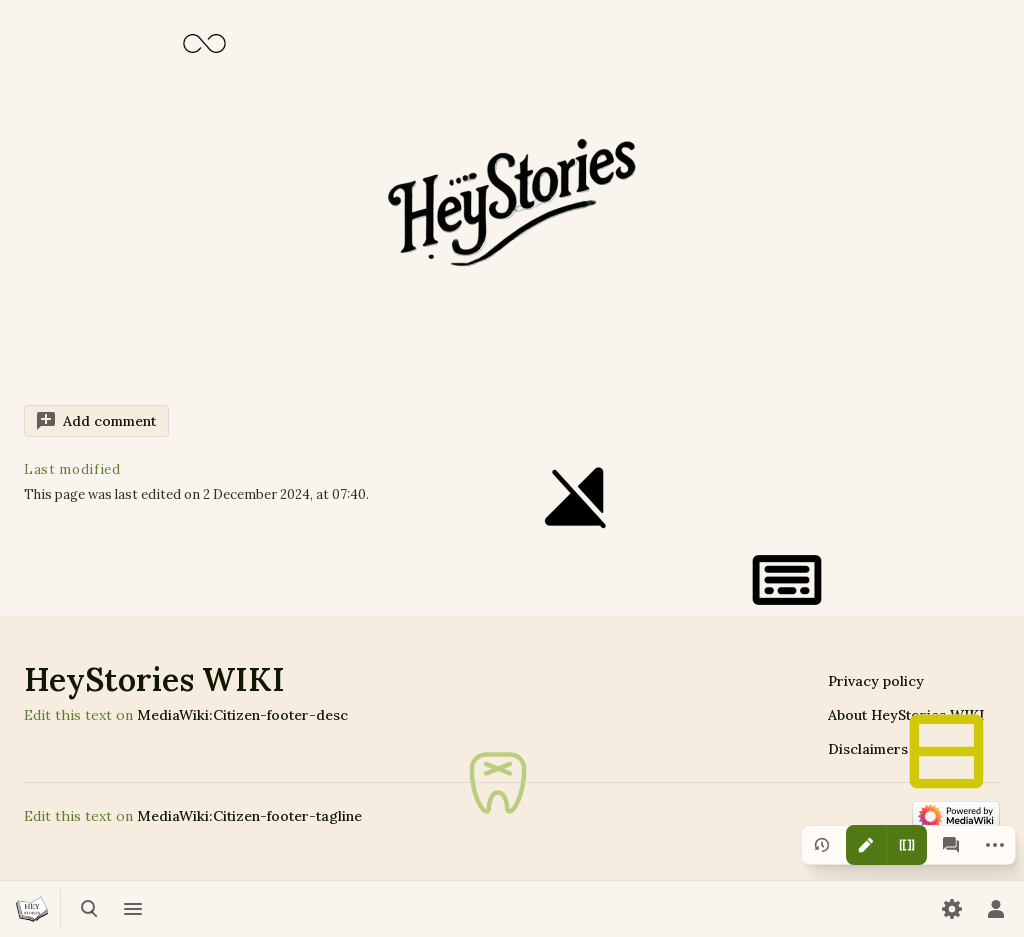  What do you see at coordinates (946, 751) in the screenshot?
I see `split view horizontally` at bounding box center [946, 751].